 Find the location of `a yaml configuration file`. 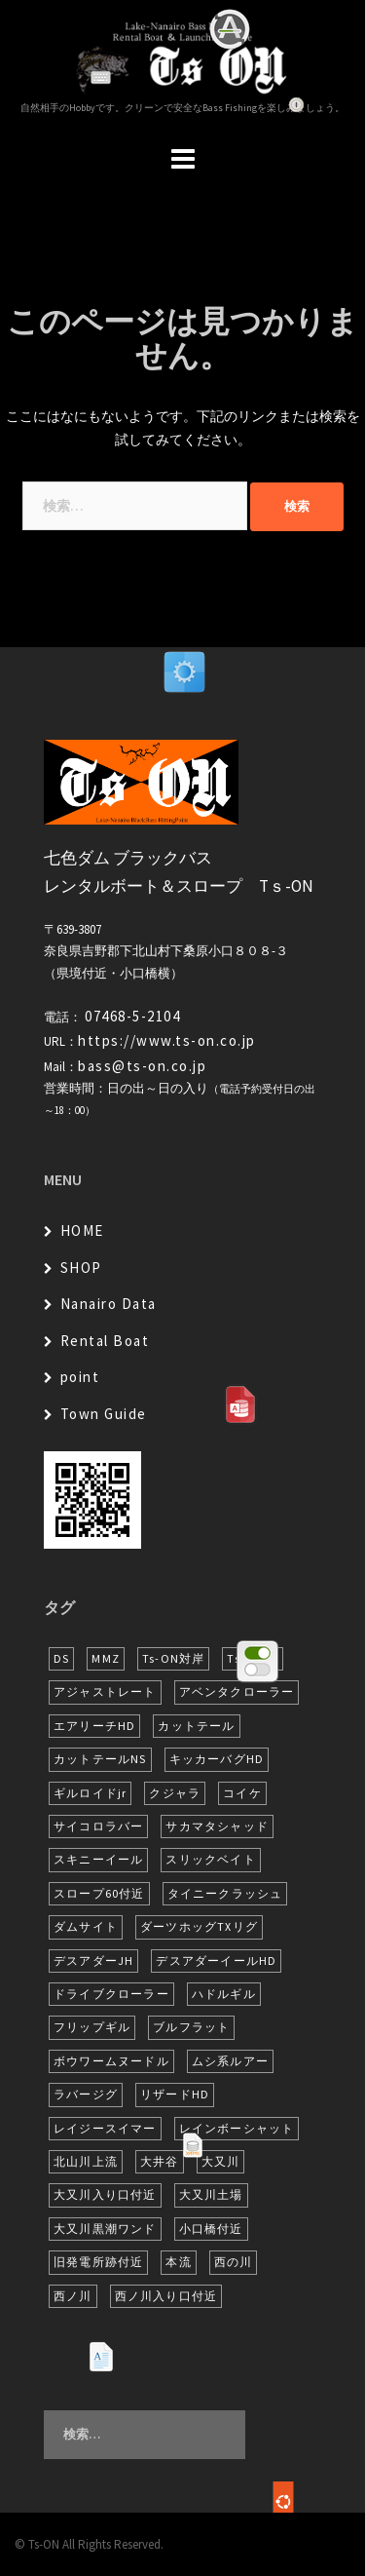

a yaml configuration file is located at coordinates (193, 2145).